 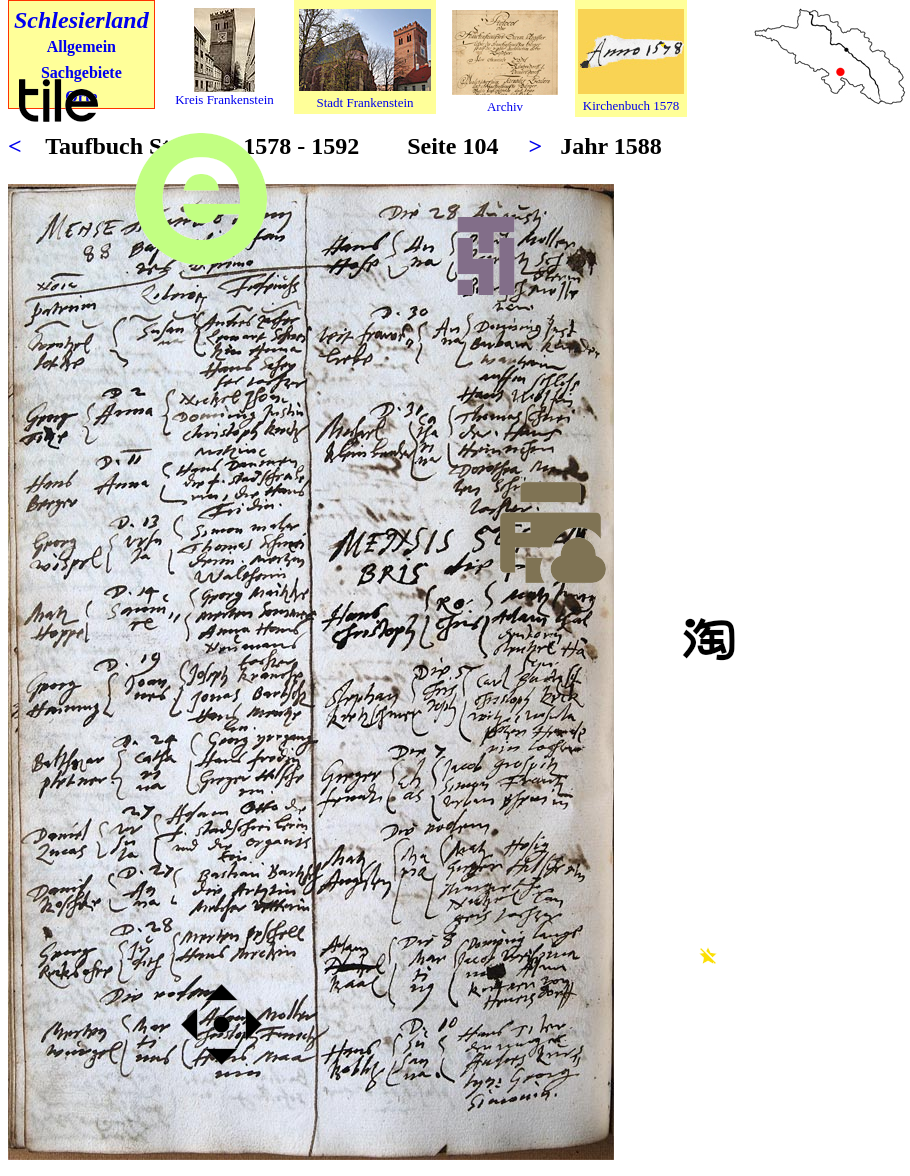 What do you see at coordinates (486, 256) in the screenshot?
I see `open Google Cloud Composer console` at bounding box center [486, 256].